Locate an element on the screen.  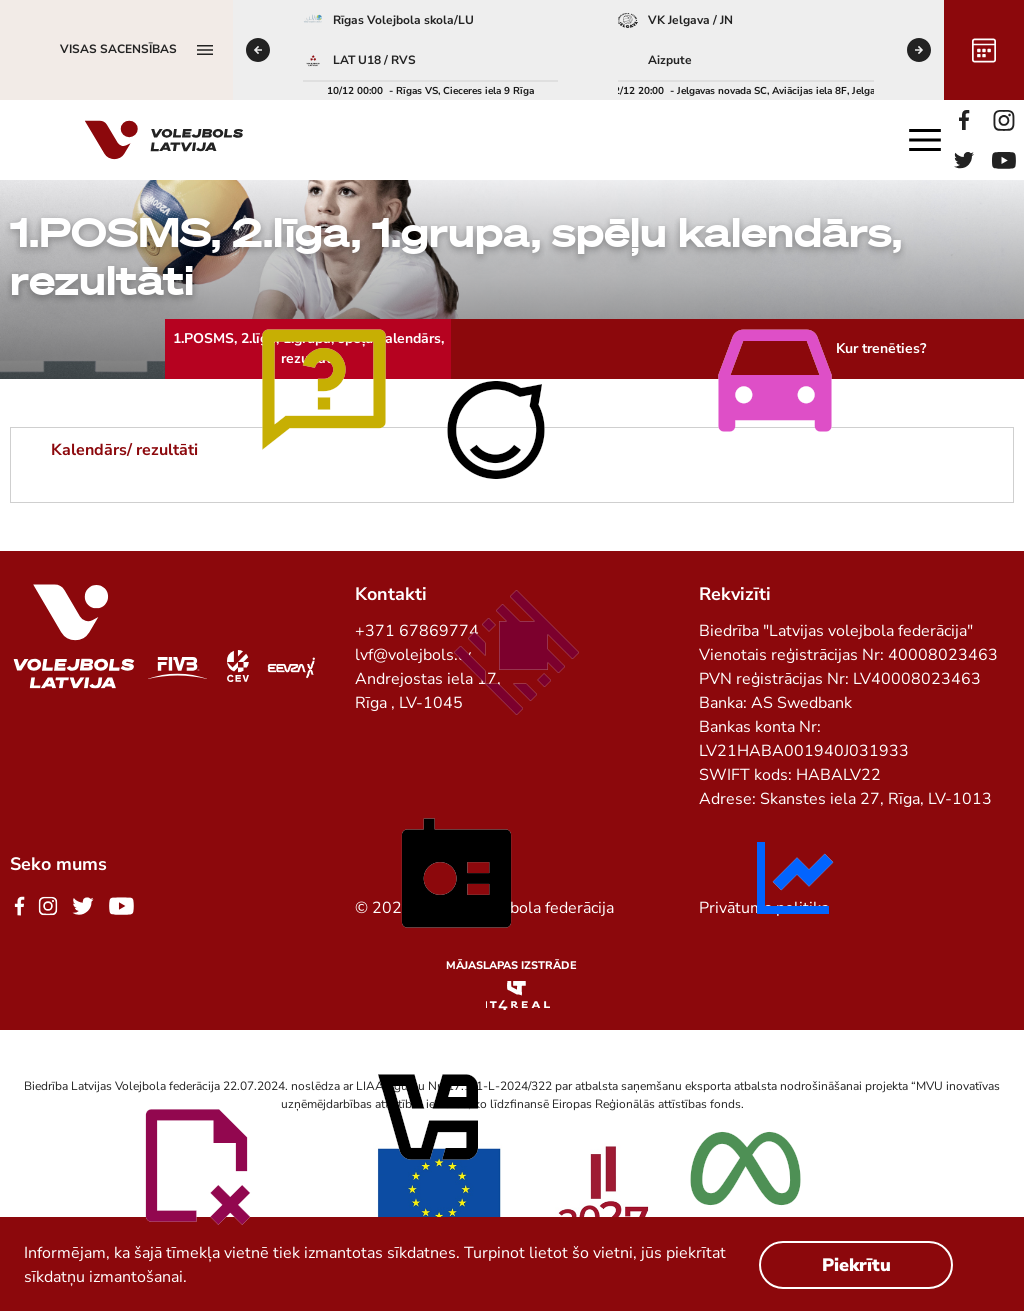
open a questionnaire or survey is located at coordinates (324, 385).